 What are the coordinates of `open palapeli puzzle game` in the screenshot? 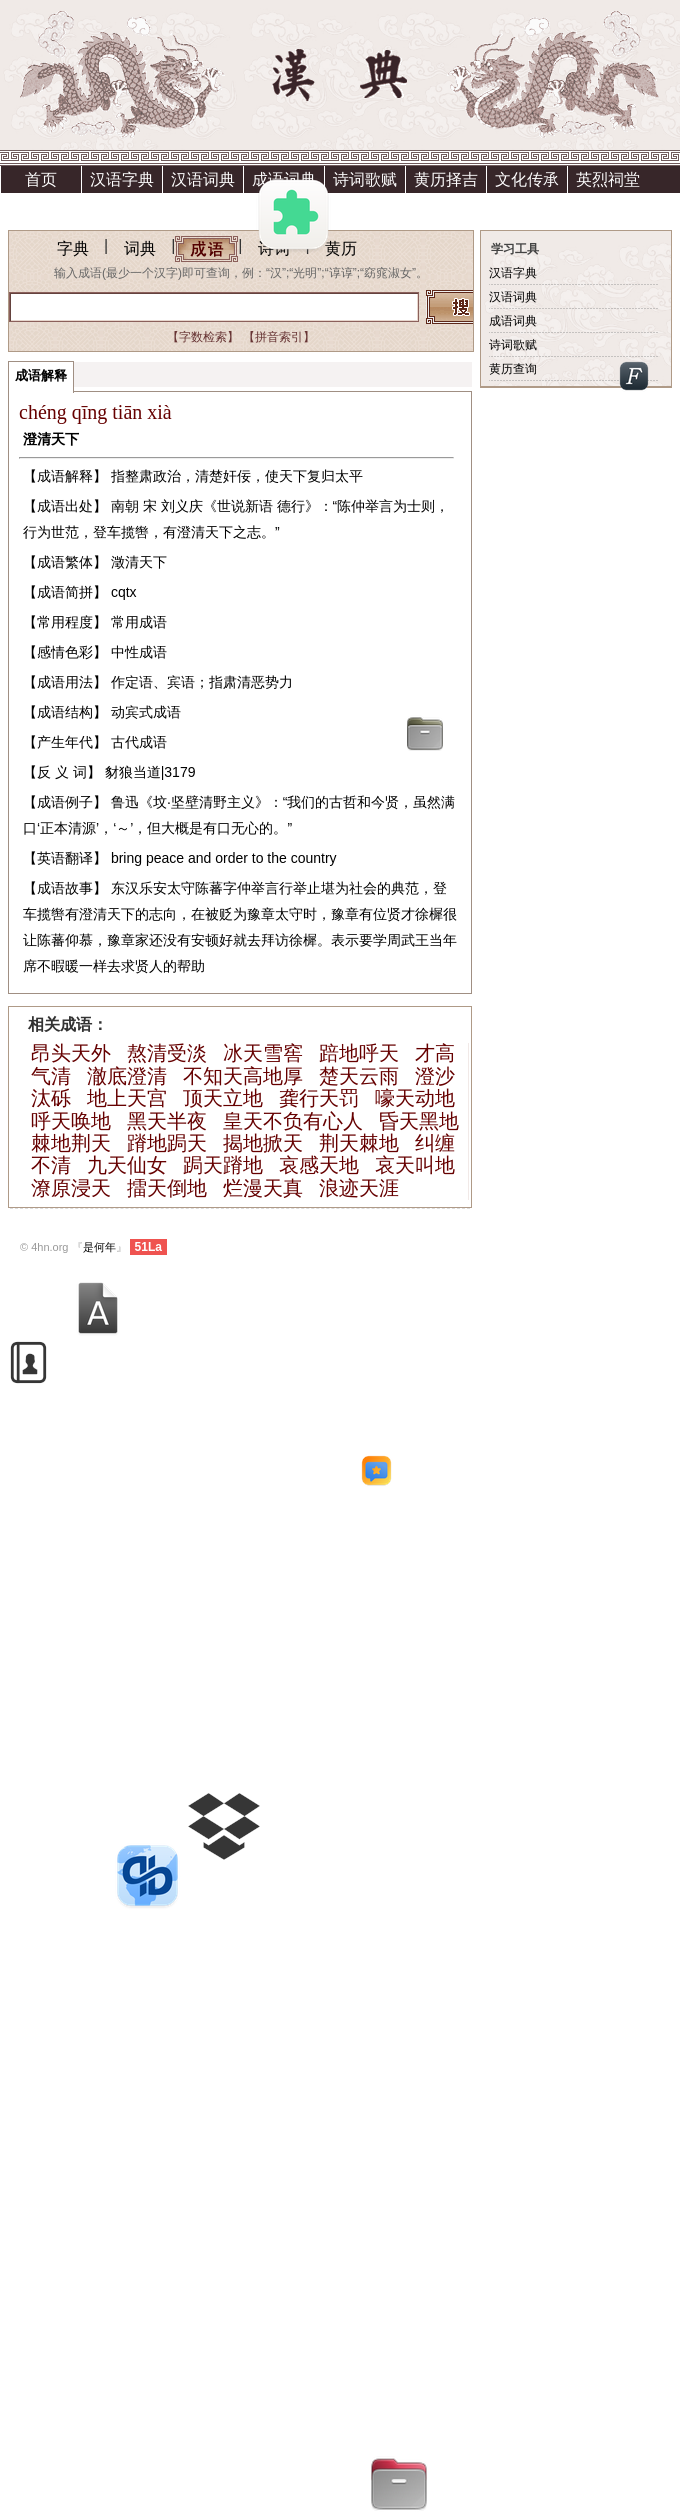 It's located at (293, 214).